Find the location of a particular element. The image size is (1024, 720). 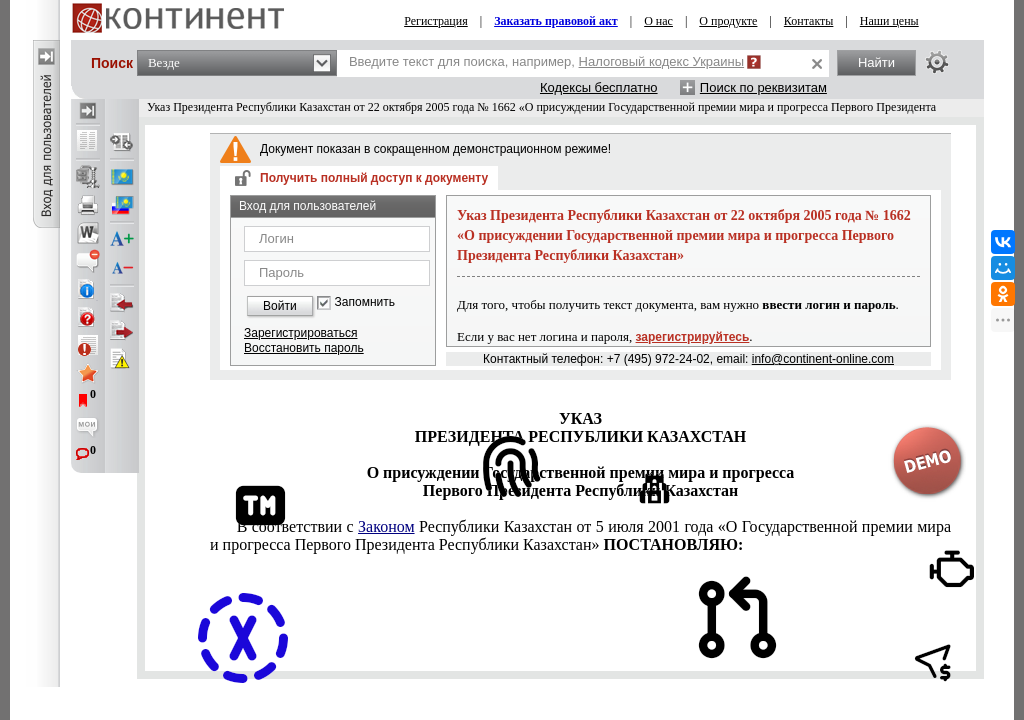

indicates trademarked content or branding is located at coordinates (260, 505).